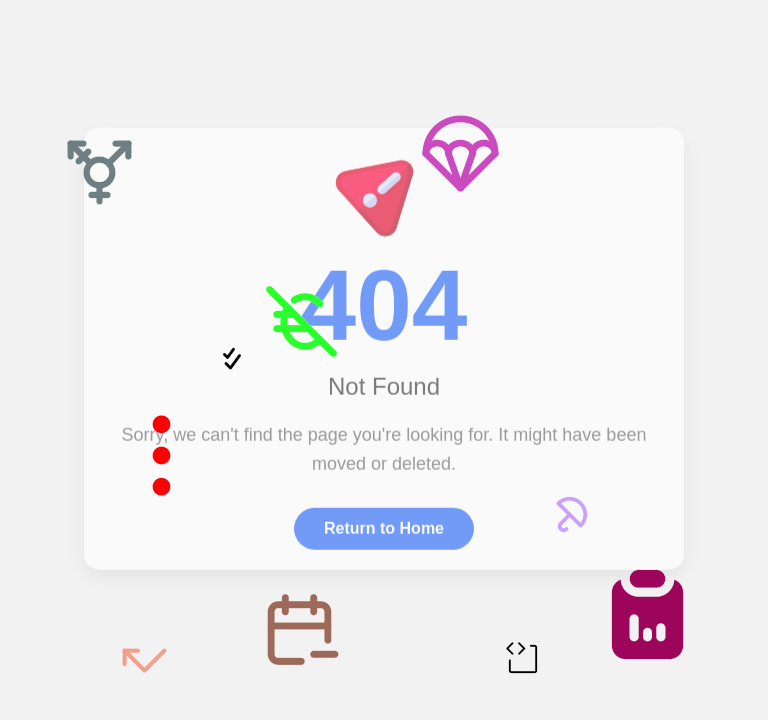  Describe the element at coordinates (144, 659) in the screenshot. I see `go back or return to previous step` at that location.